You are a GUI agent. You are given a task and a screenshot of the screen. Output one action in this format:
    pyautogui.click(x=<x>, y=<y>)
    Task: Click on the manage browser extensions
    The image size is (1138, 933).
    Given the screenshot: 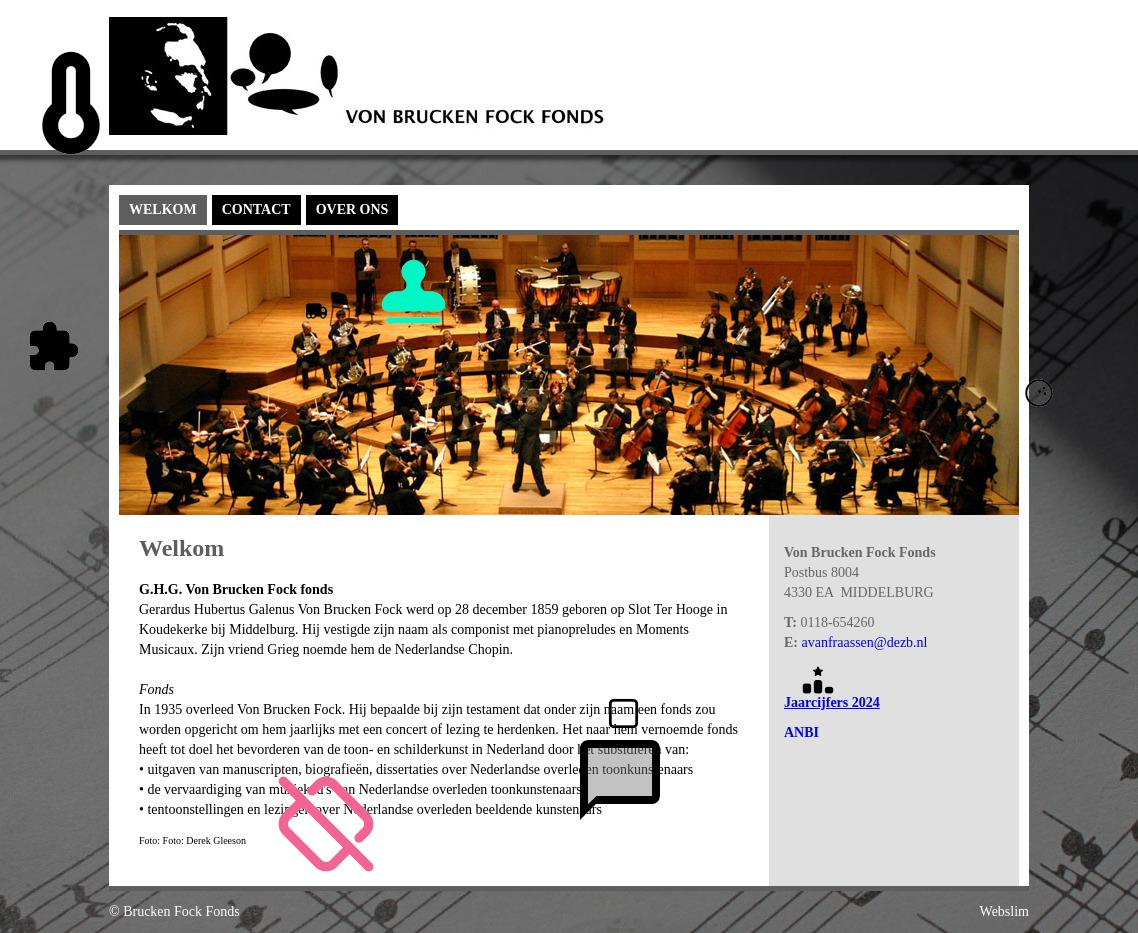 What is the action you would take?
    pyautogui.click(x=54, y=346)
    